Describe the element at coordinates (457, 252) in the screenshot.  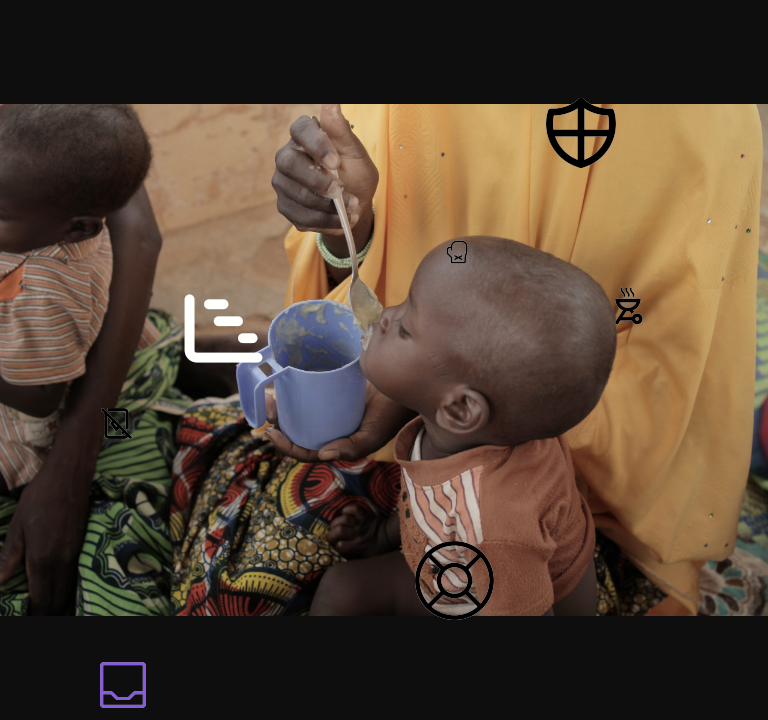
I see `access boxing or martial arts content` at that location.